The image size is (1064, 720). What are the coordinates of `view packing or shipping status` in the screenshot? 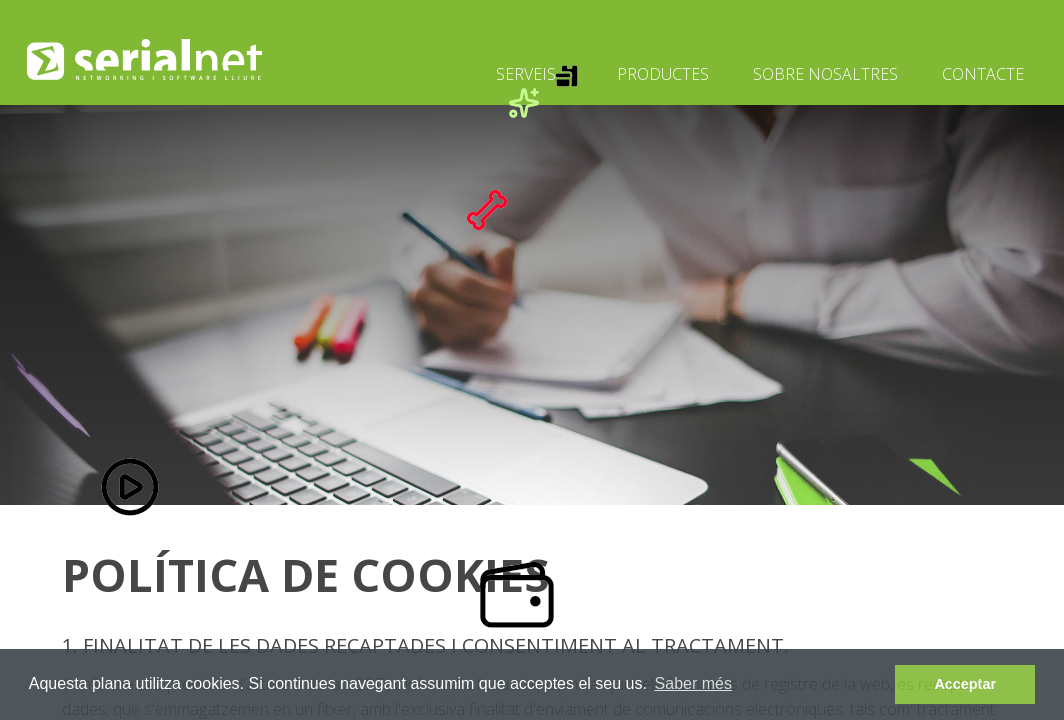 It's located at (567, 76).